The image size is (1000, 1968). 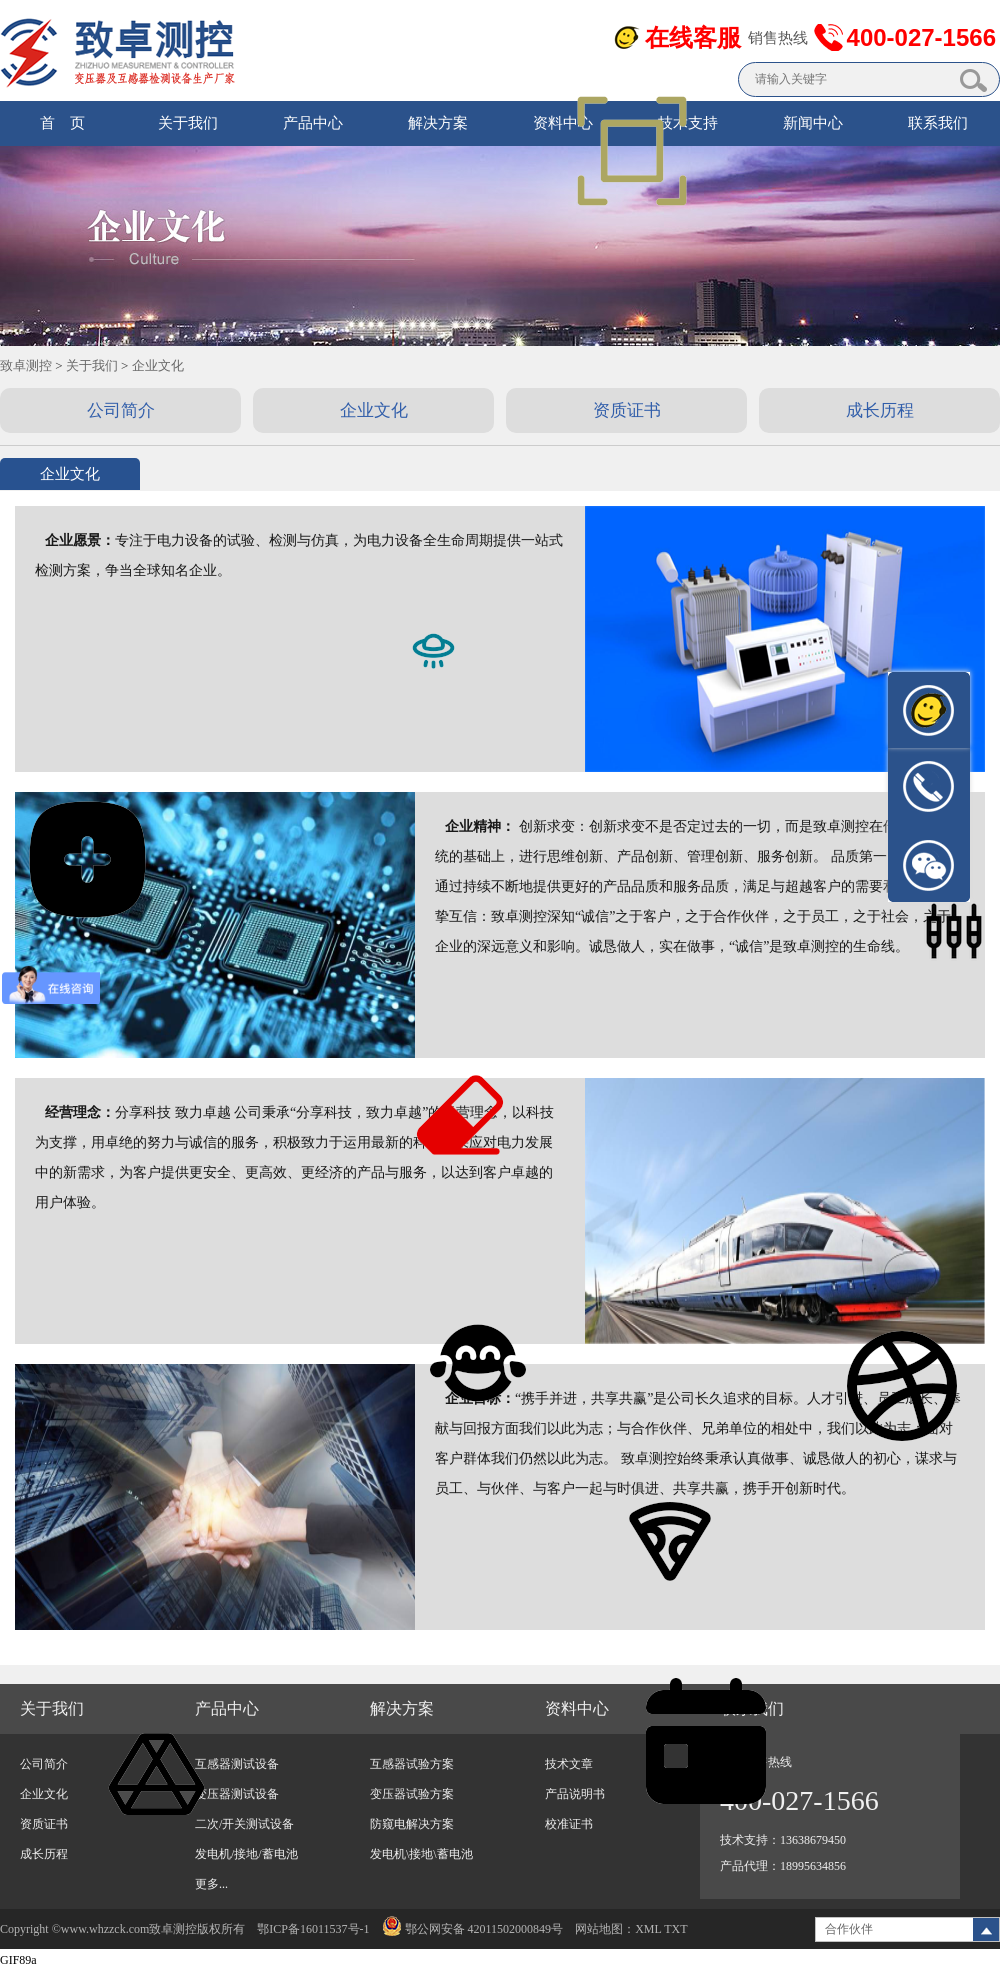 What do you see at coordinates (156, 1777) in the screenshot?
I see `open Google Drive` at bounding box center [156, 1777].